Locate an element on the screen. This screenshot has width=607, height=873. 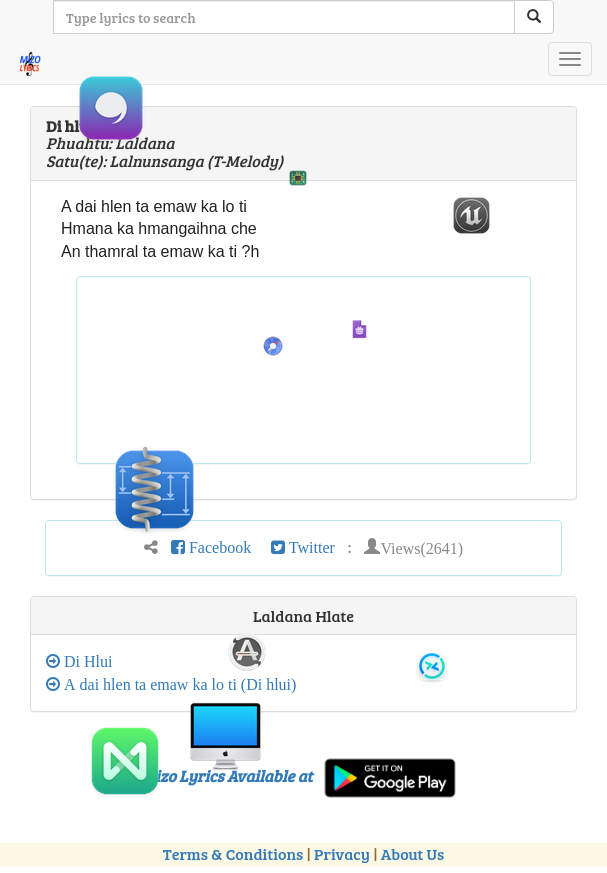
open jockey system configuration app is located at coordinates (298, 178).